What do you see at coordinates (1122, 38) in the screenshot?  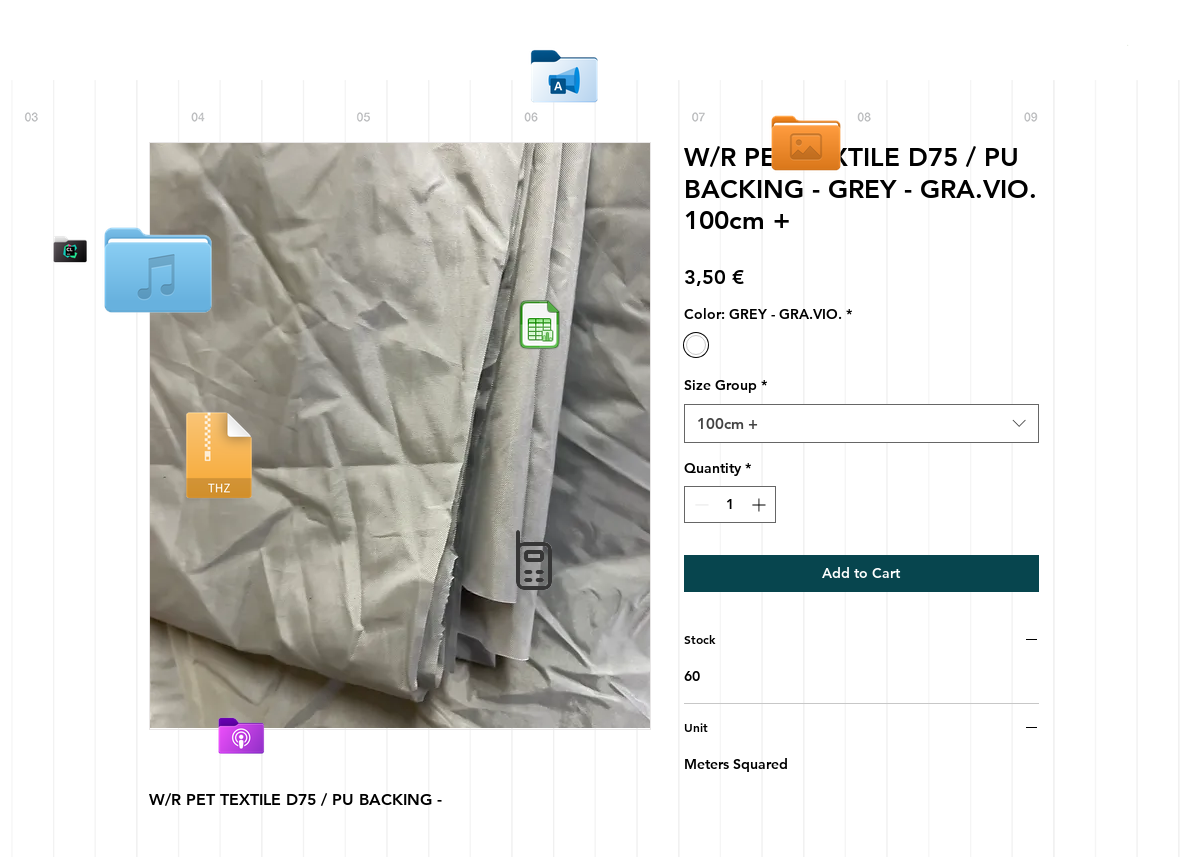 I see `set up recurring payments or financial reminders` at bounding box center [1122, 38].